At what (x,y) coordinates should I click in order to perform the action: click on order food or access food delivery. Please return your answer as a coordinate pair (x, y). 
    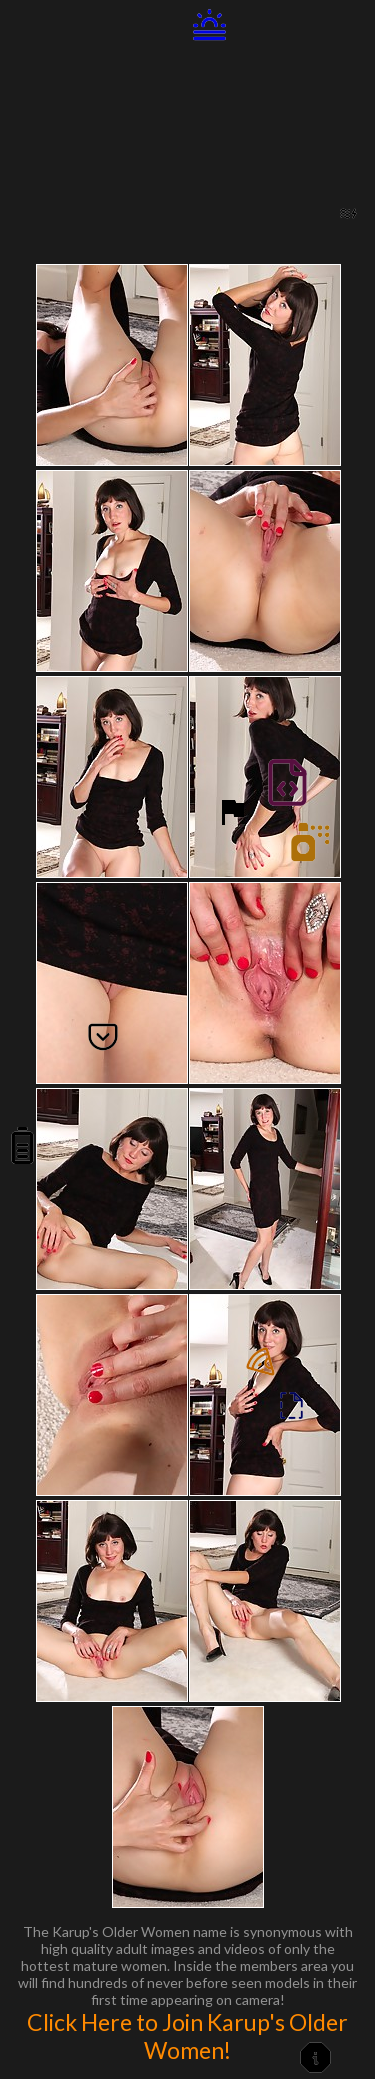
    Looking at the image, I should click on (260, 1361).